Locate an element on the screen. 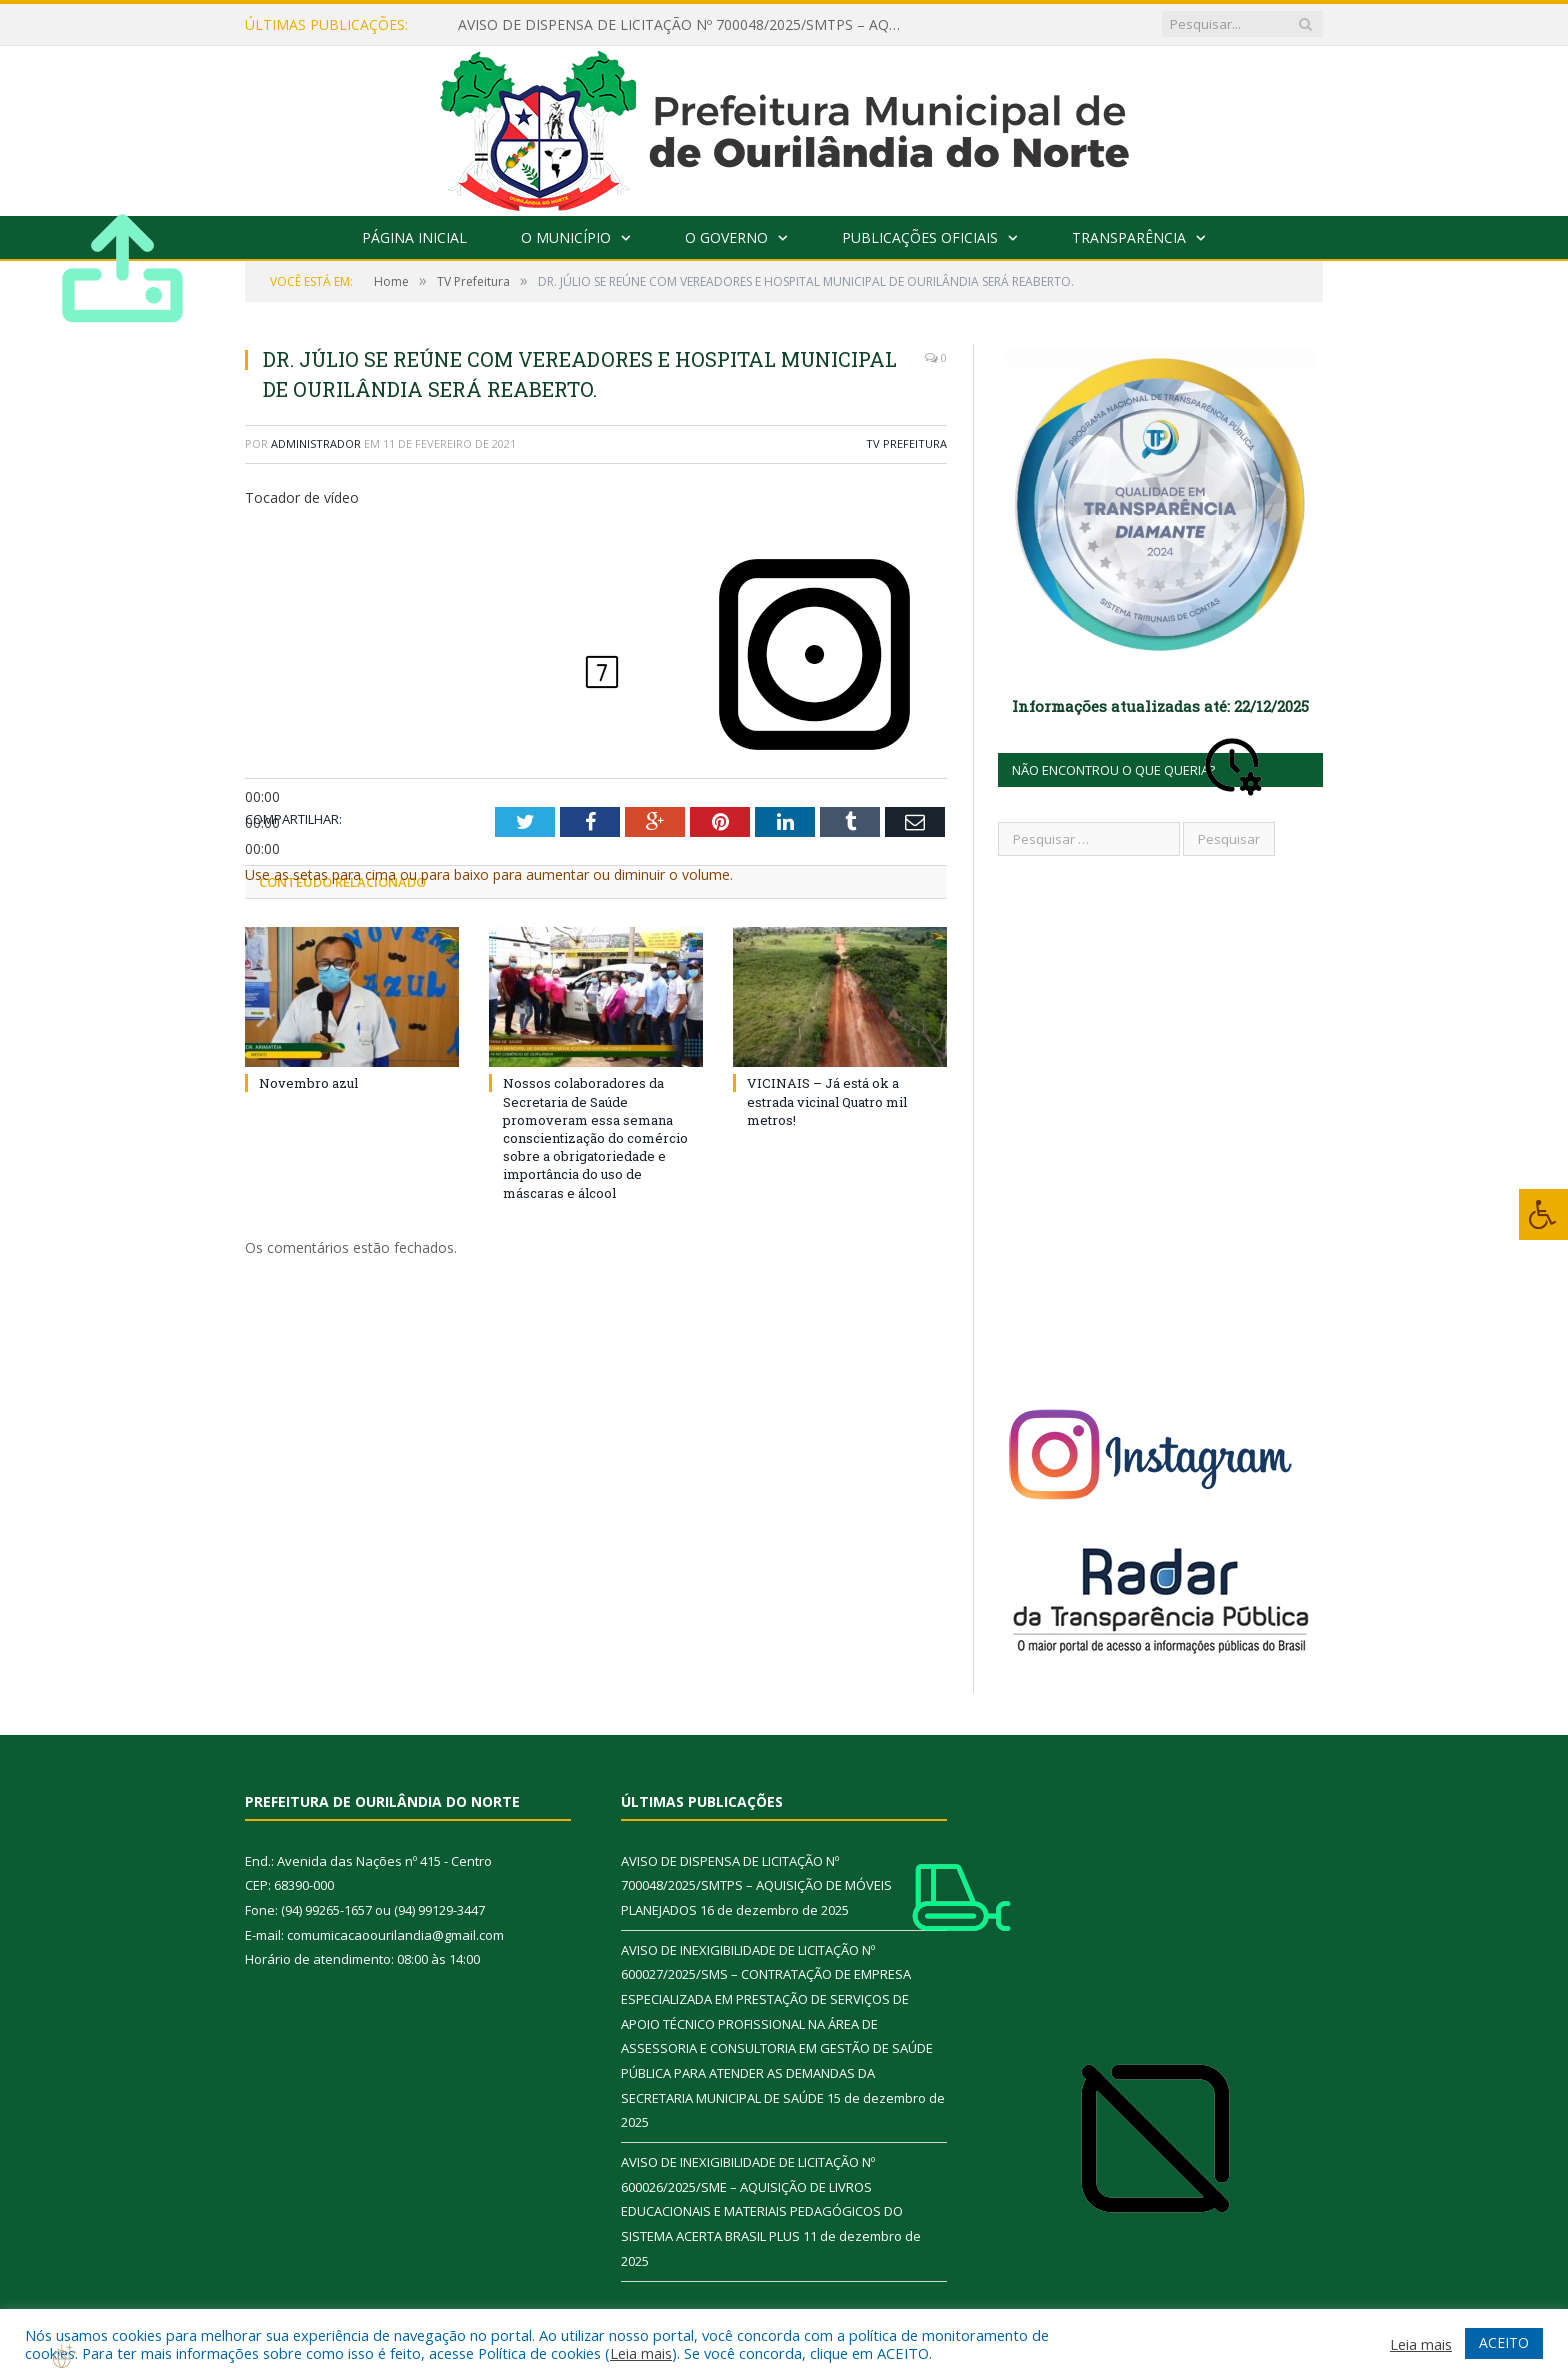 The image size is (1568, 2378). indicates item number seven in a list or sequence is located at coordinates (602, 672).